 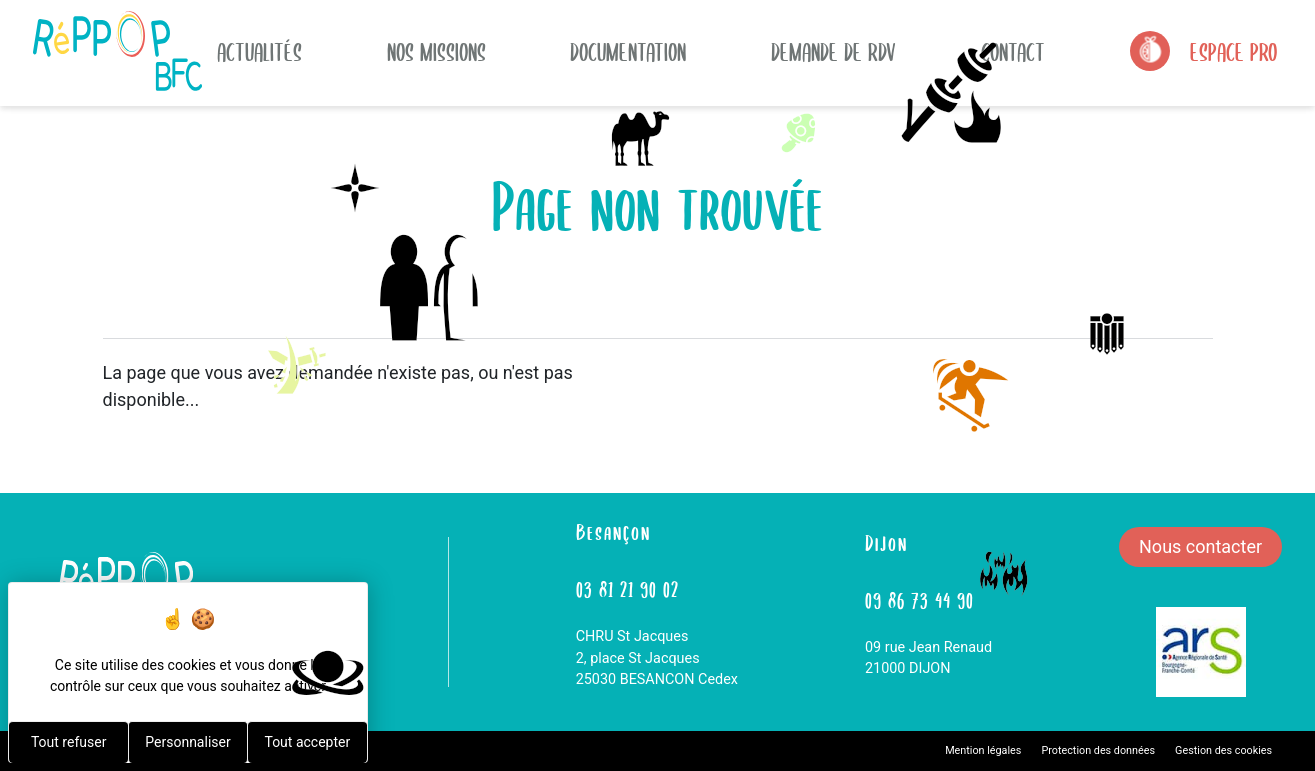 What do you see at coordinates (1107, 334) in the screenshot?
I see `select ancient roman armor piece` at bounding box center [1107, 334].